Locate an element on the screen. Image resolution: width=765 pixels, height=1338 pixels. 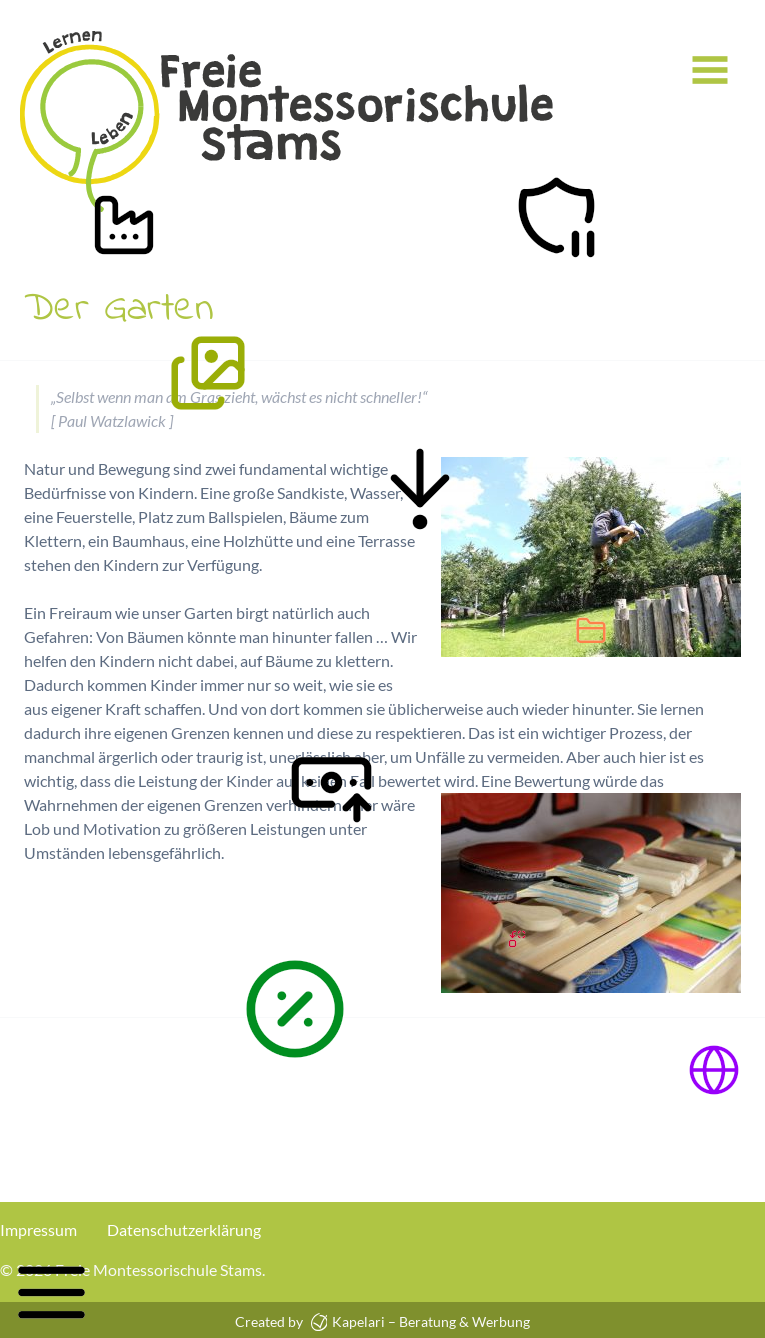
view photo gallery is located at coordinates (208, 373).